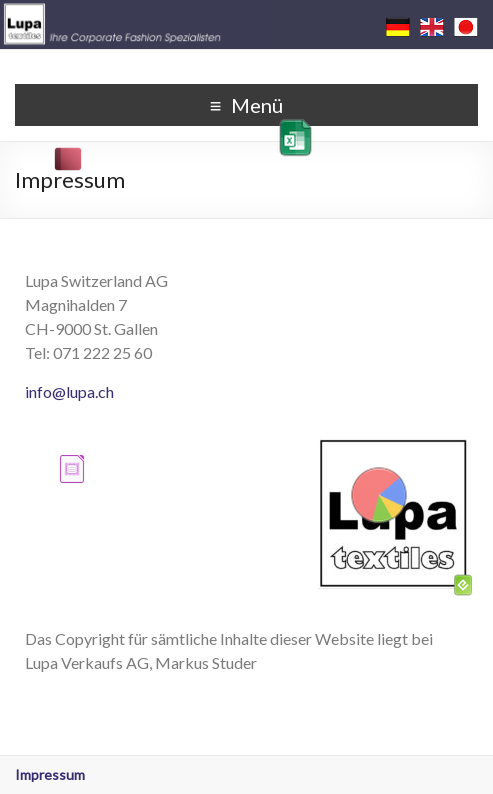  I want to click on an epub ebook file, so click(463, 585).